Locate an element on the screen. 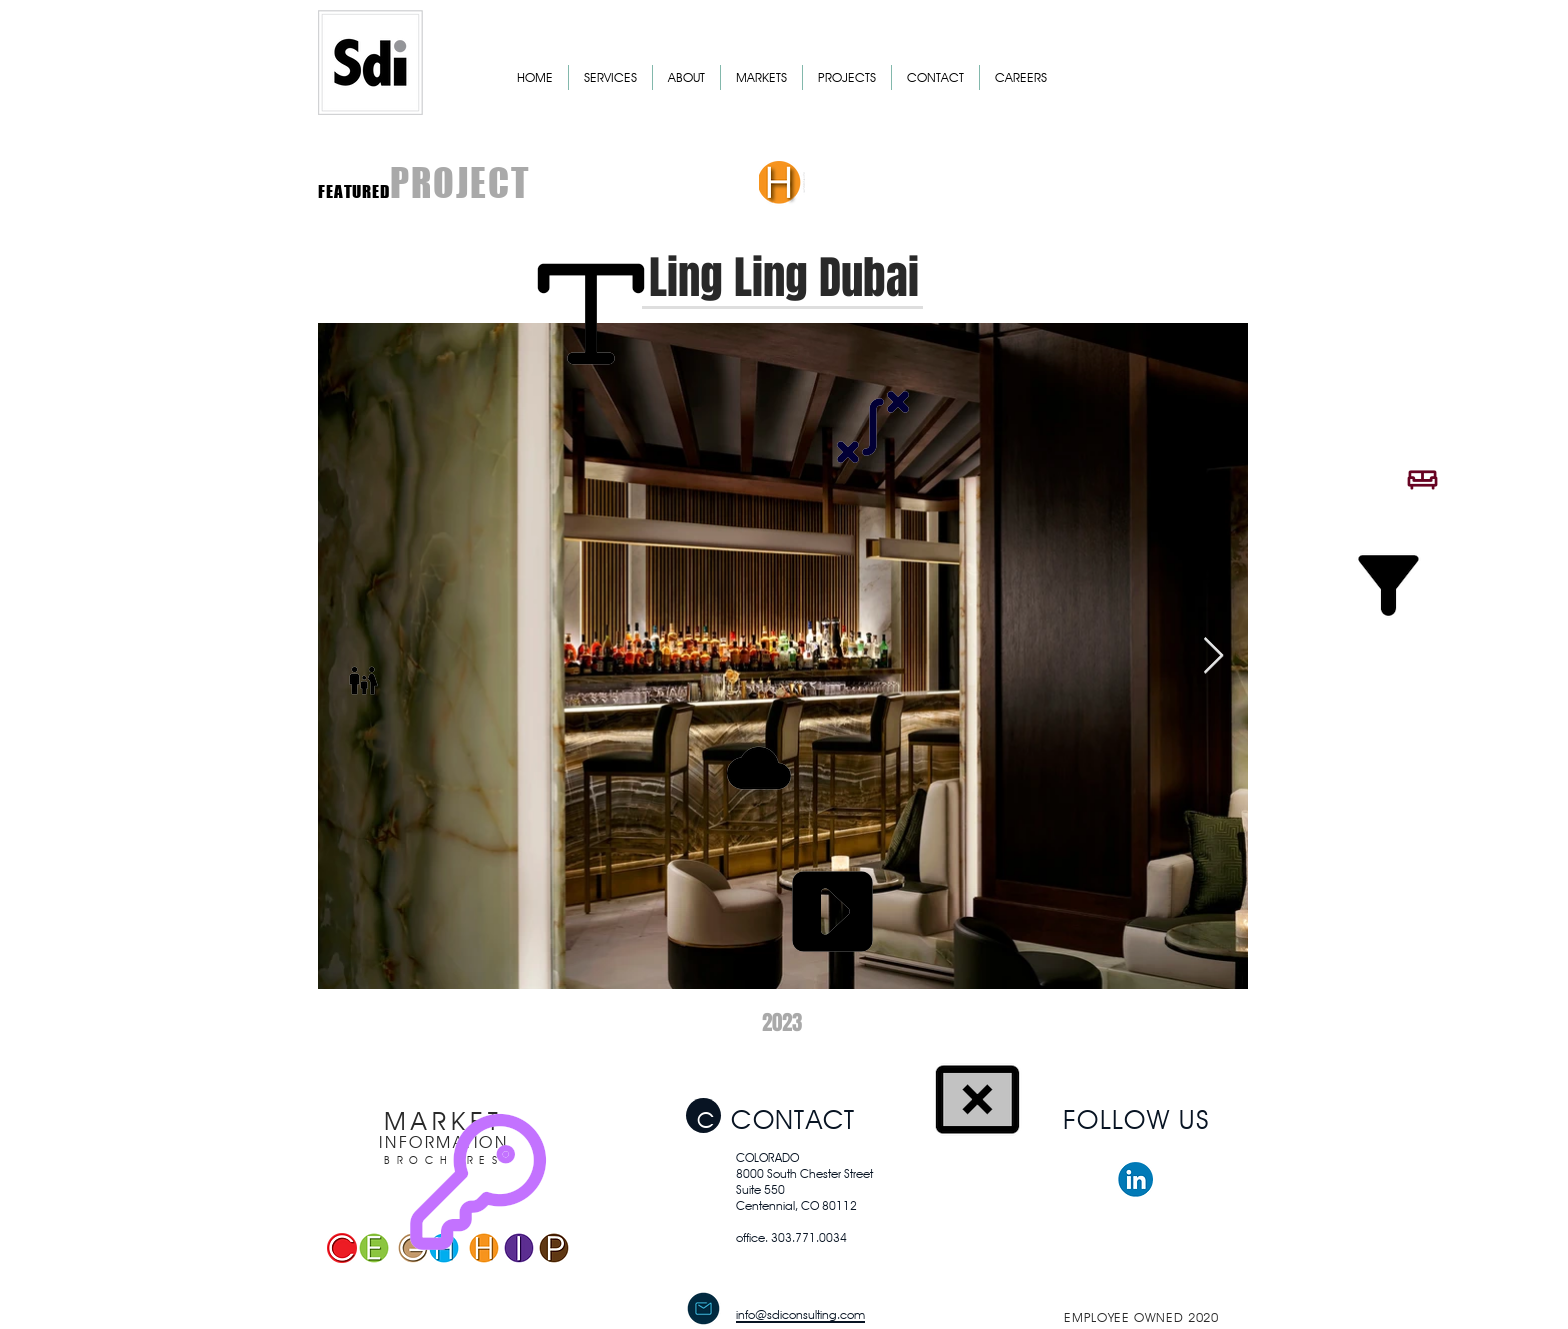 The height and width of the screenshot is (1329, 1568). browse furniture or home decor items is located at coordinates (1422, 479).